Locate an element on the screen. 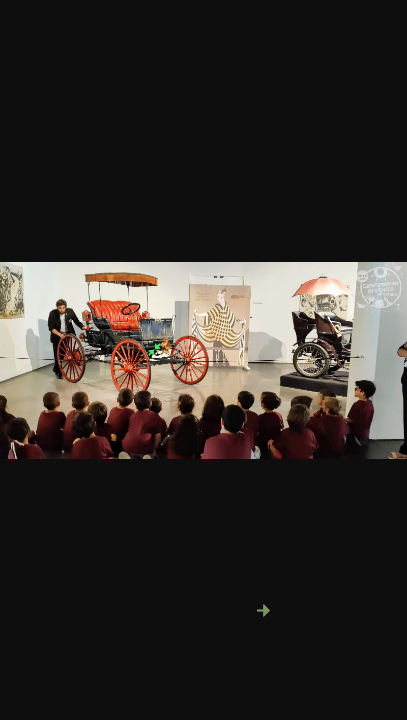 The height and width of the screenshot is (720, 407). collapse or minimize an expanded view is located at coordinates (154, 349).